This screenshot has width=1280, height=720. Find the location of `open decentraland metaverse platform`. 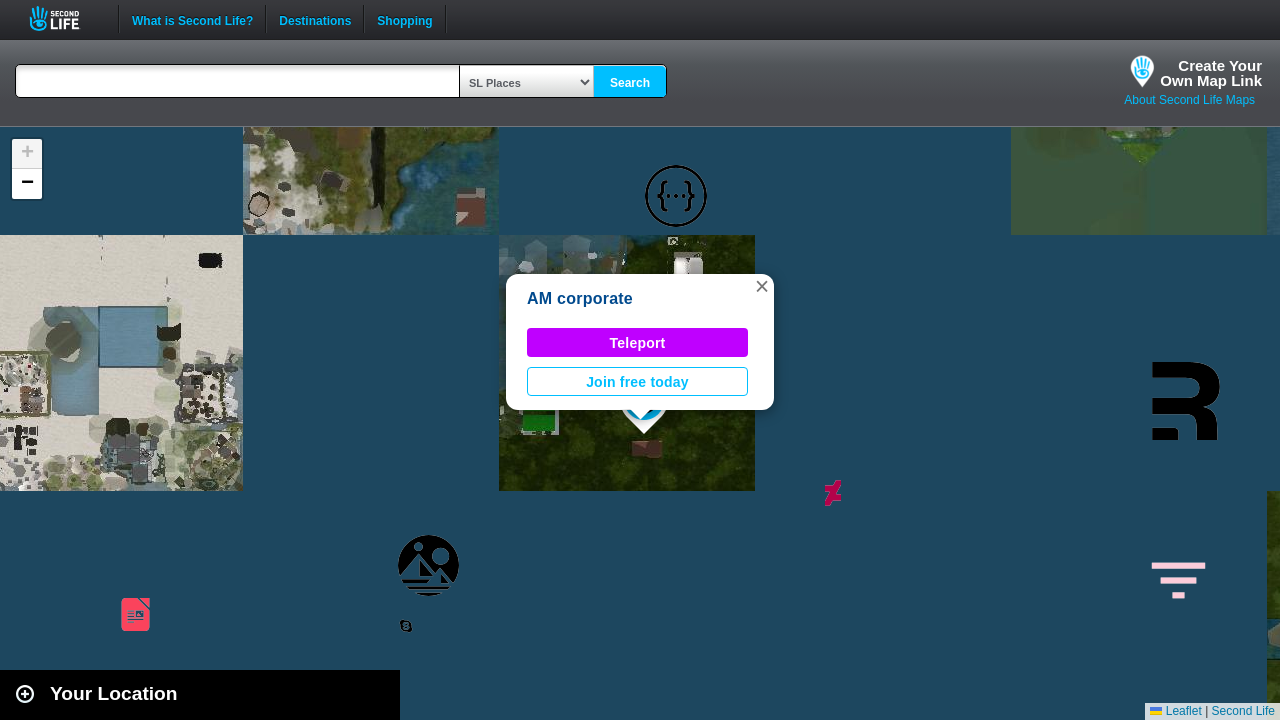

open decentraland metaverse platform is located at coordinates (428, 565).